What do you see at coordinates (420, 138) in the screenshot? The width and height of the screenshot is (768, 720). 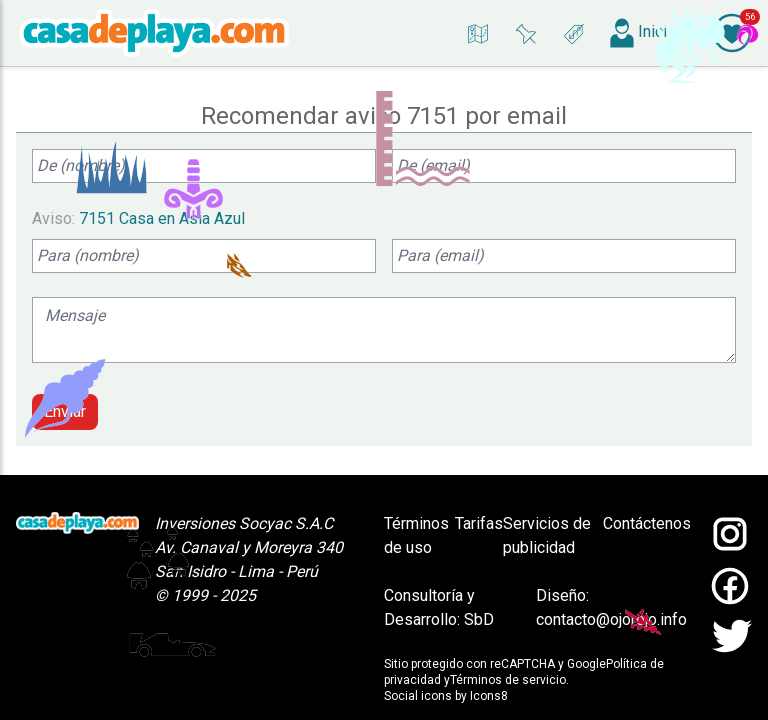 I see `indicates low tide conditions` at bounding box center [420, 138].